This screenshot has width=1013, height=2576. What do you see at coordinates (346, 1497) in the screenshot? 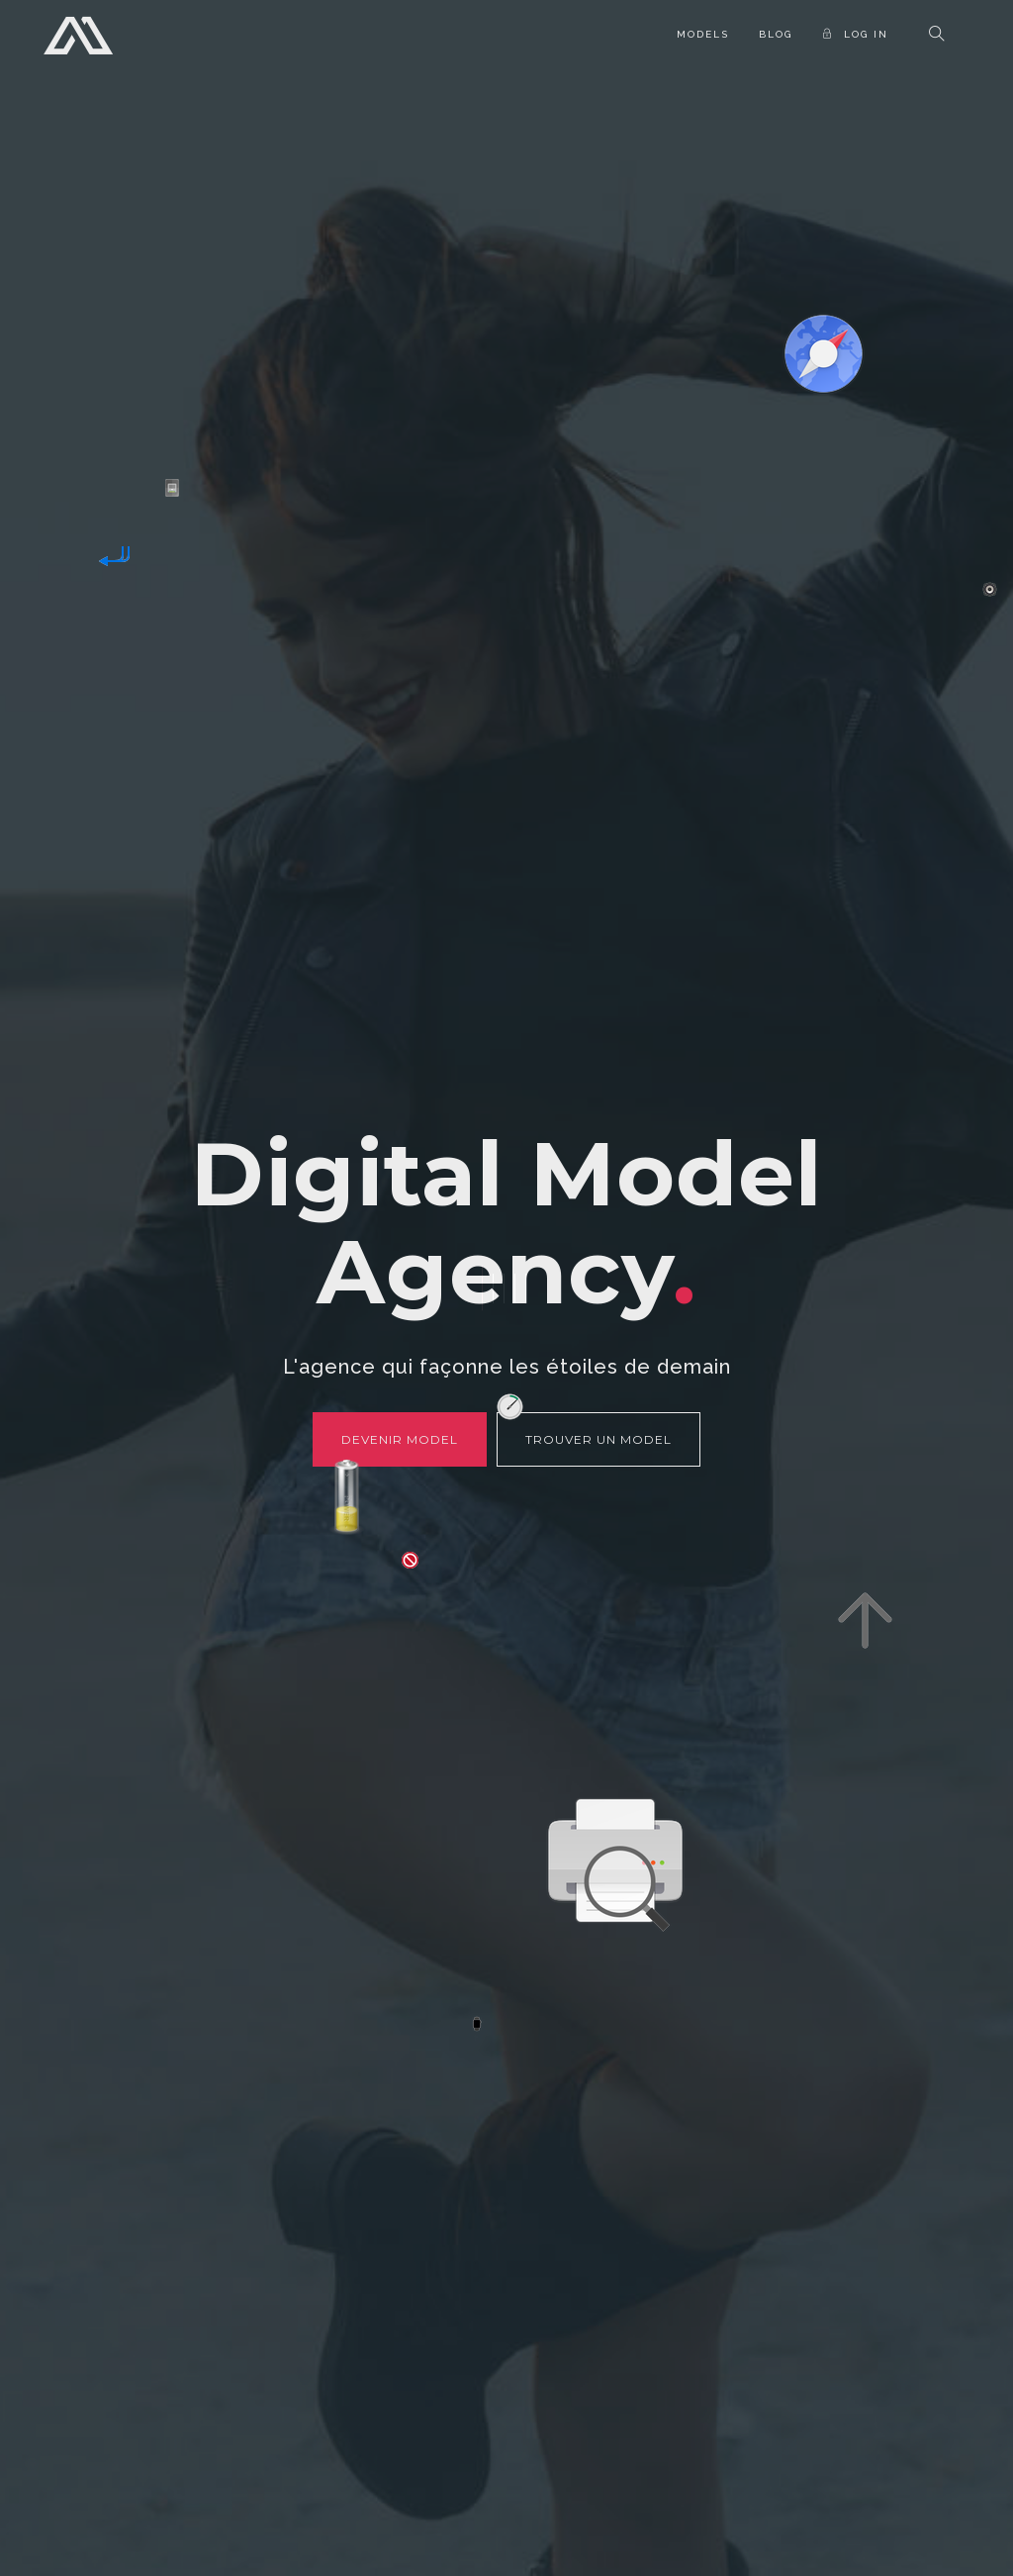
I see `indicates low battery level` at bounding box center [346, 1497].